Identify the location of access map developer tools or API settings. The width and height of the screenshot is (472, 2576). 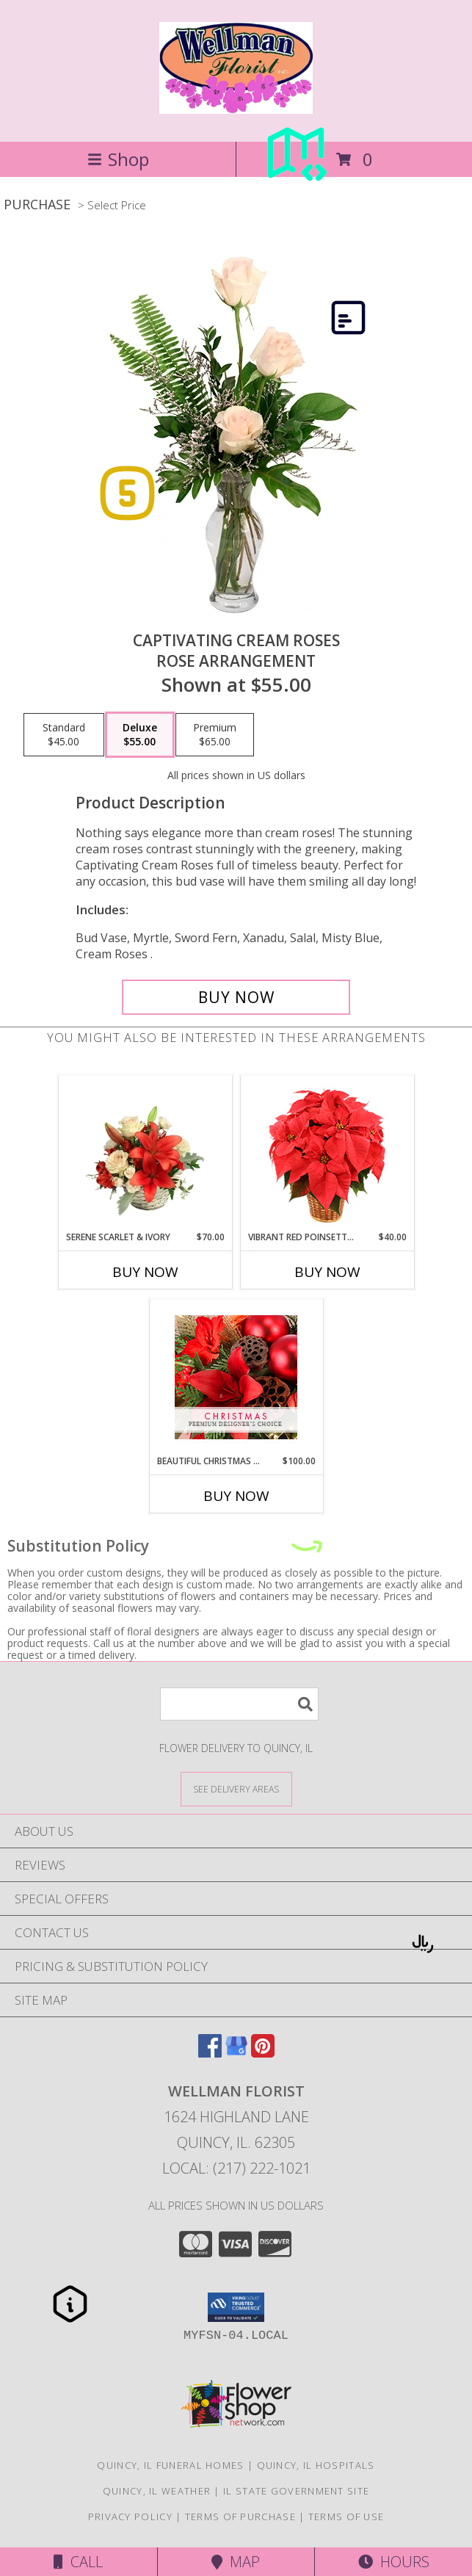
(296, 153).